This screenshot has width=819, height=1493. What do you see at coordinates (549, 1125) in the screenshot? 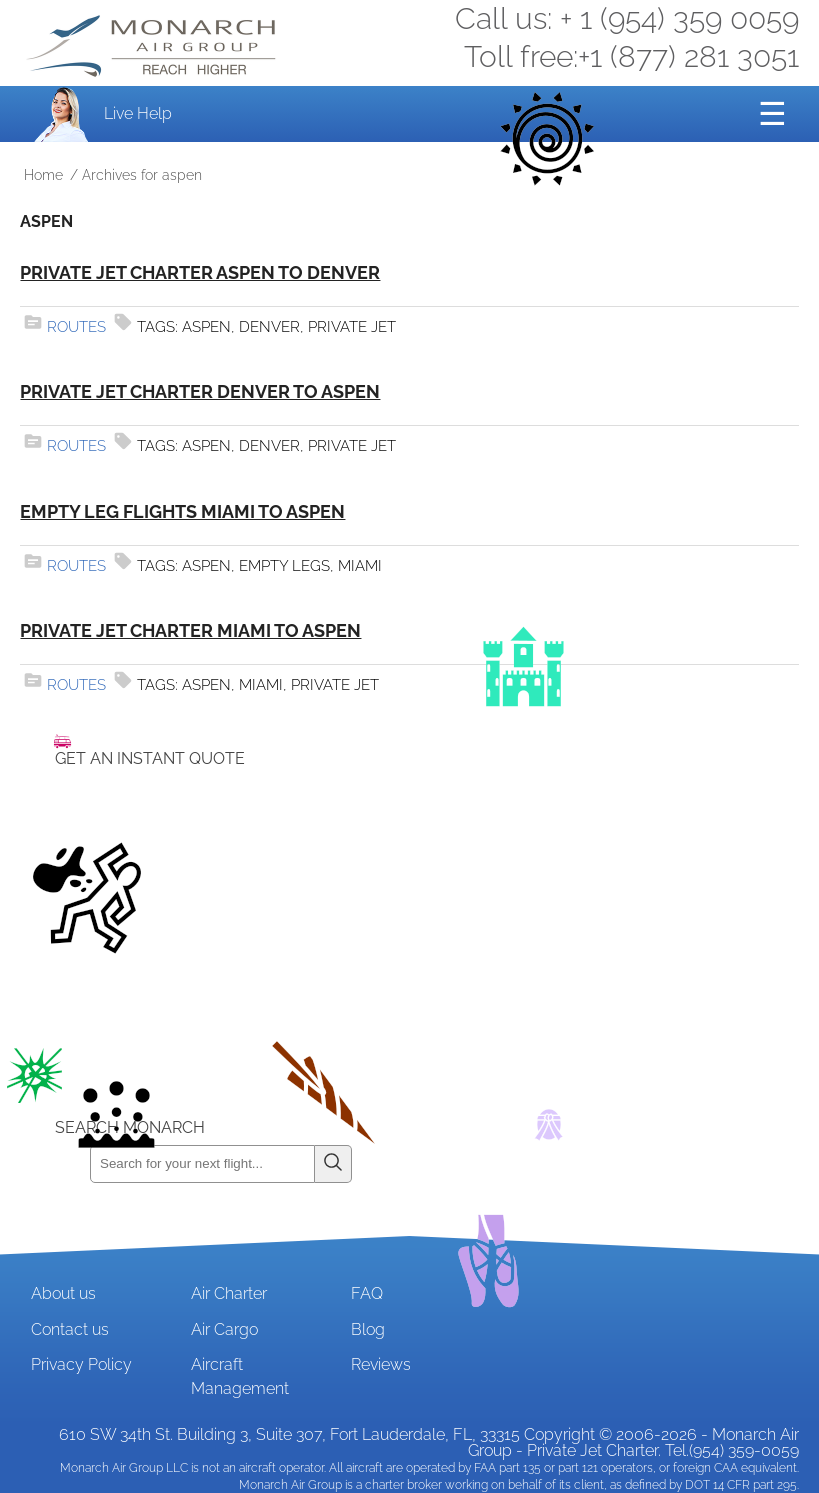
I see `equip a headband accessory for your character` at bounding box center [549, 1125].